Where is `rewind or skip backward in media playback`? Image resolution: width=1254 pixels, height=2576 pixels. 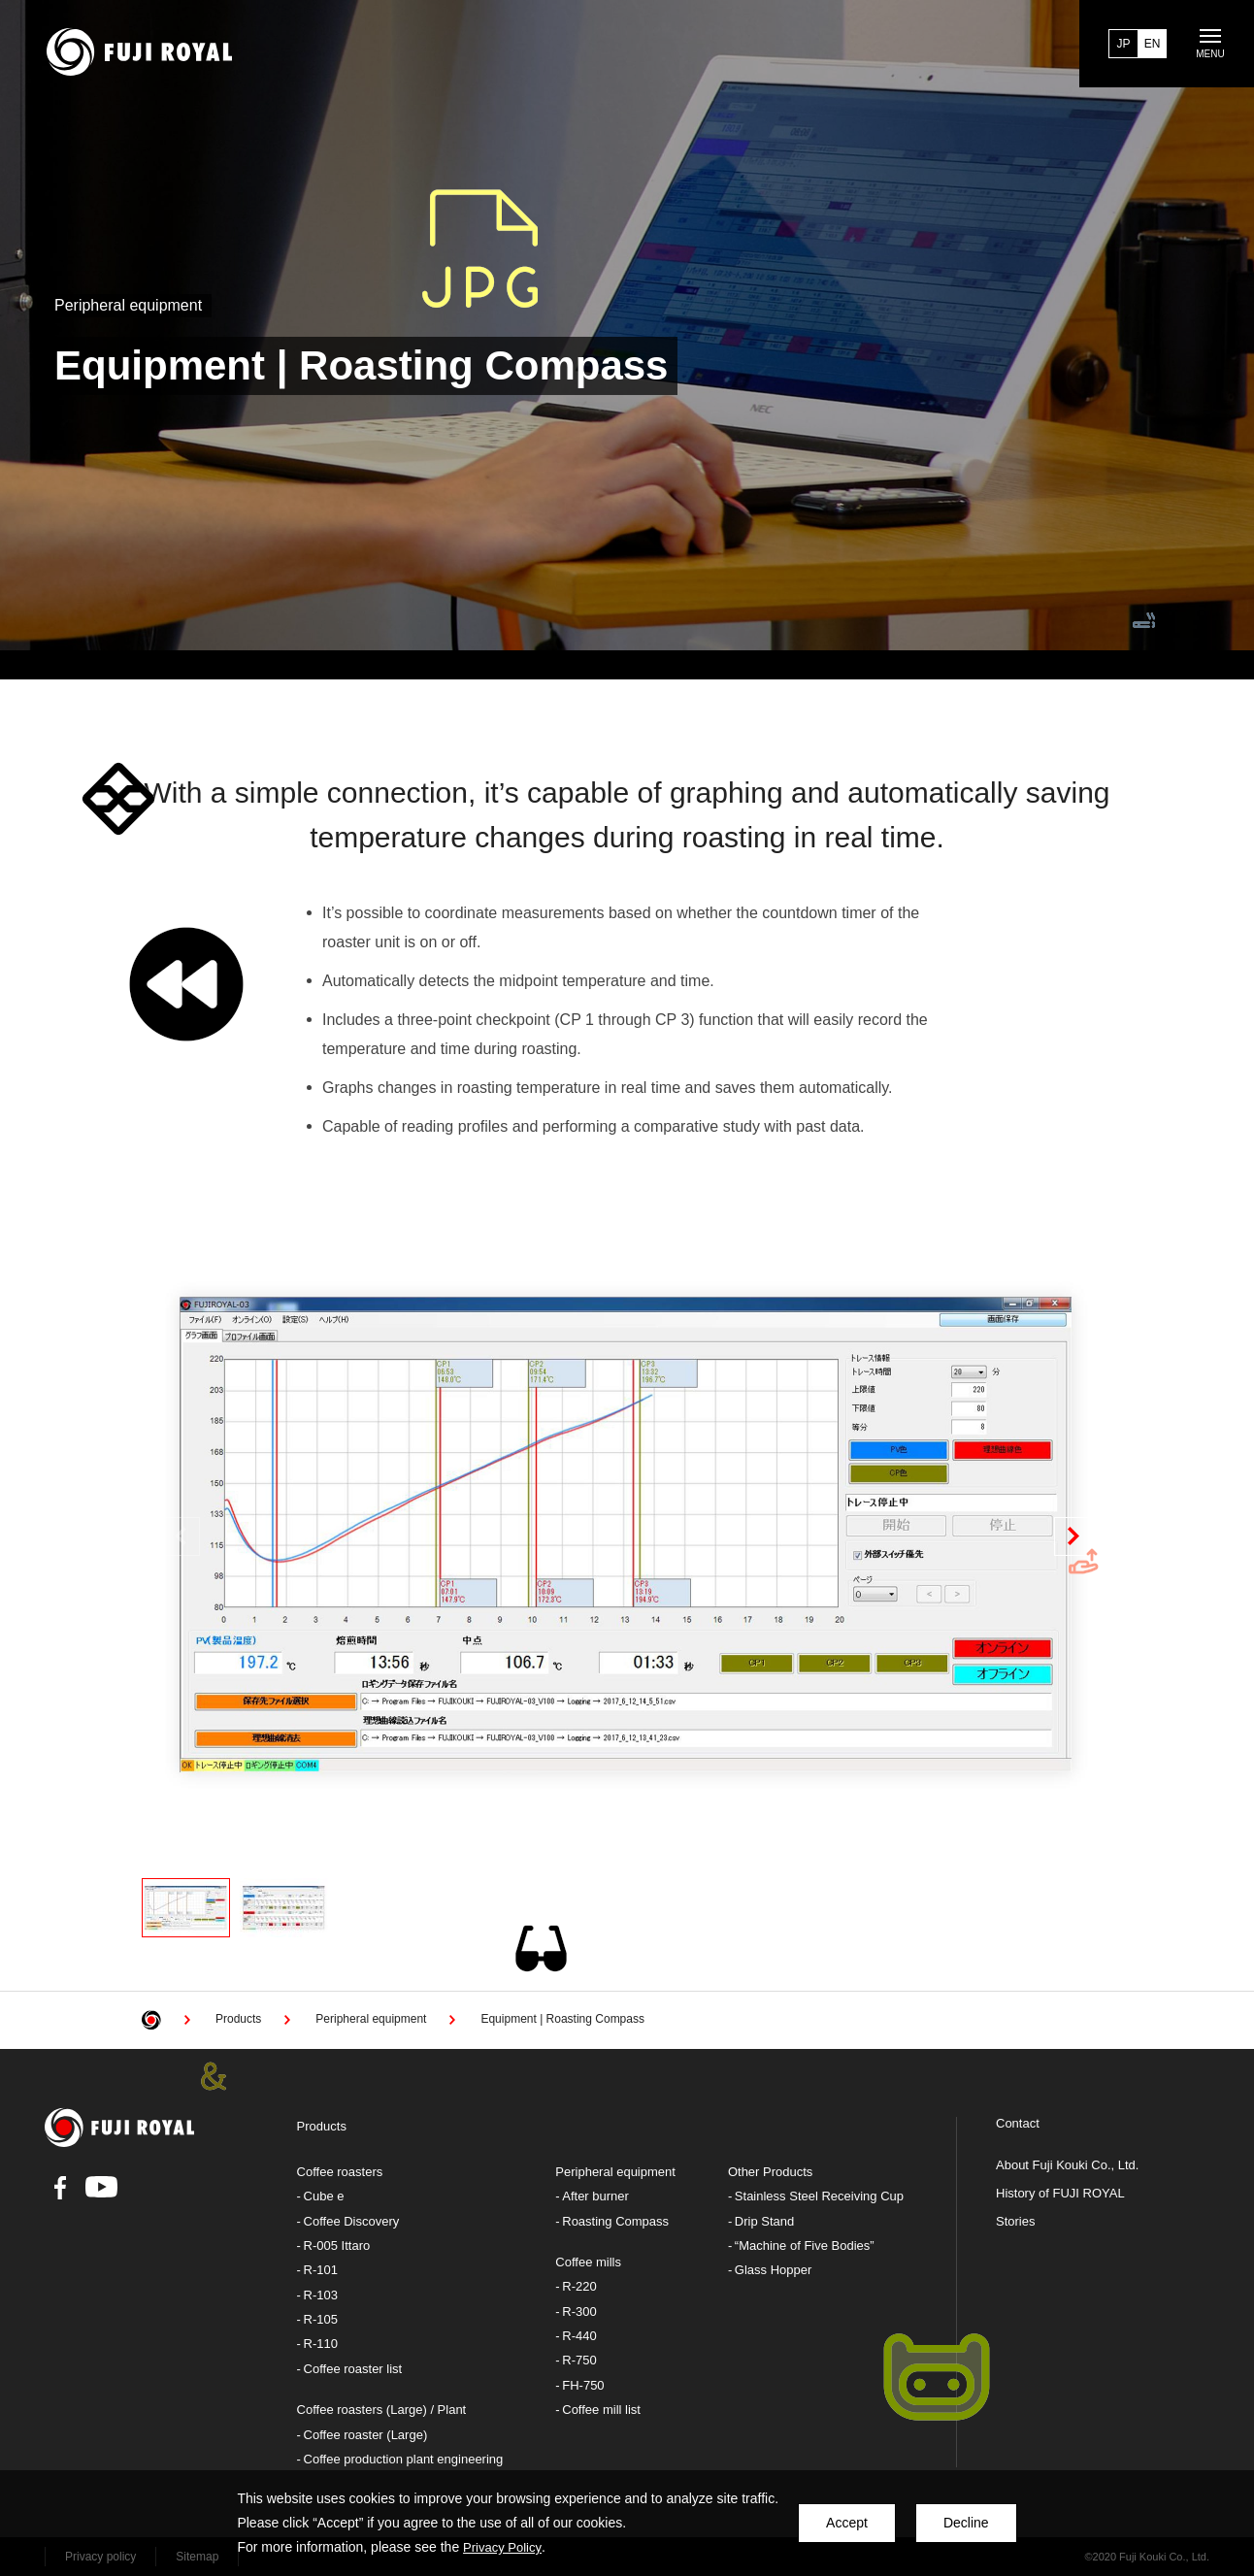 rewind or skip backward in media playback is located at coordinates (186, 984).